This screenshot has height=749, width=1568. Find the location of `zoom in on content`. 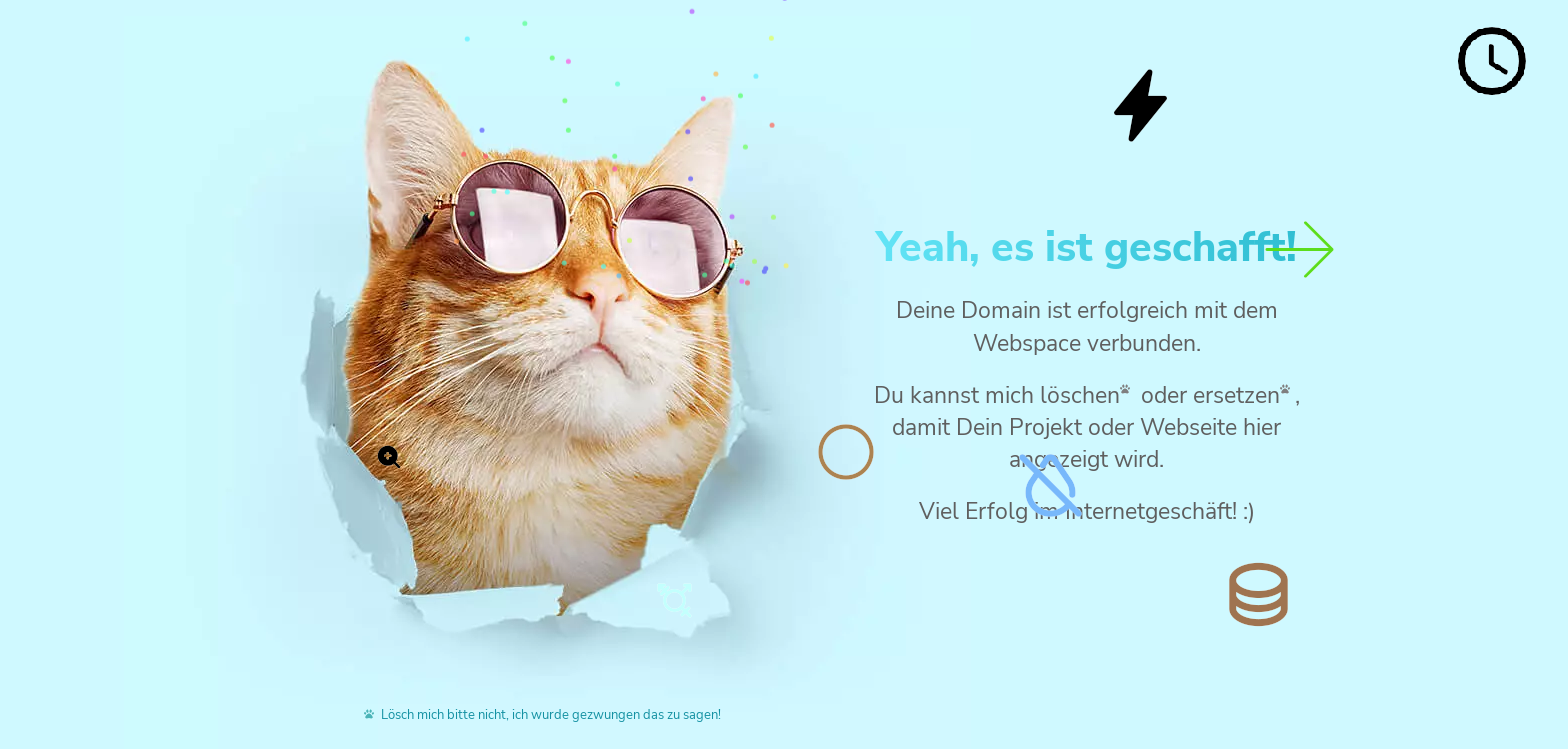

zoom in on content is located at coordinates (389, 457).